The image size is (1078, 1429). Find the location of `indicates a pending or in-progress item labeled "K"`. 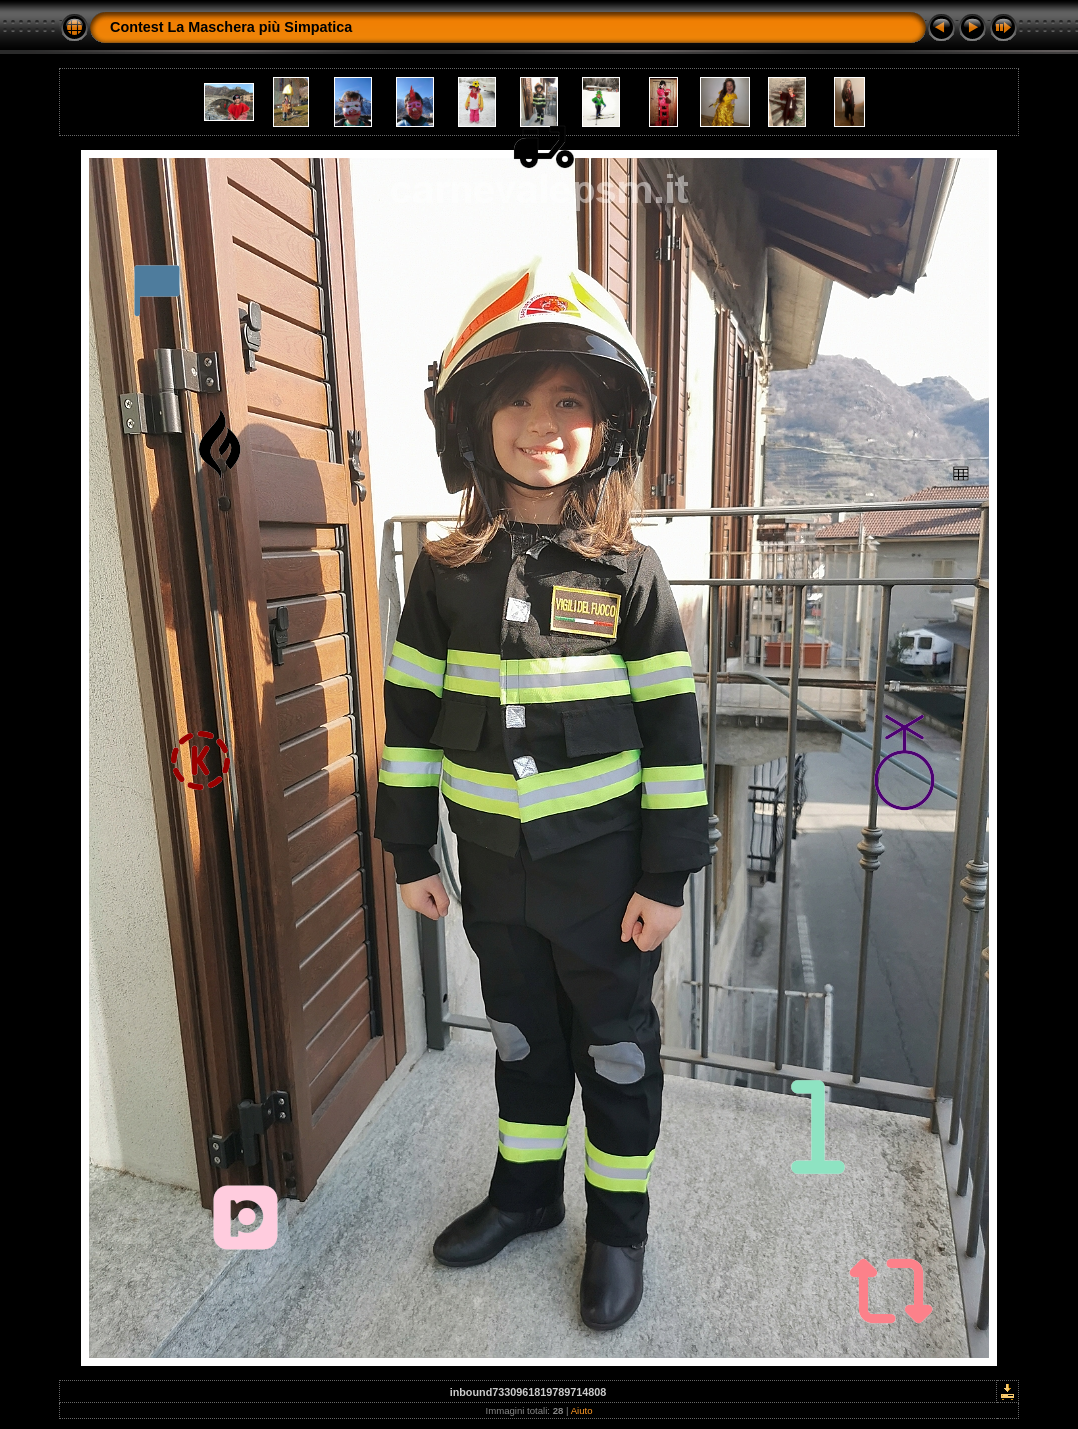

indicates a pending or in-progress item labeled "K" is located at coordinates (200, 760).